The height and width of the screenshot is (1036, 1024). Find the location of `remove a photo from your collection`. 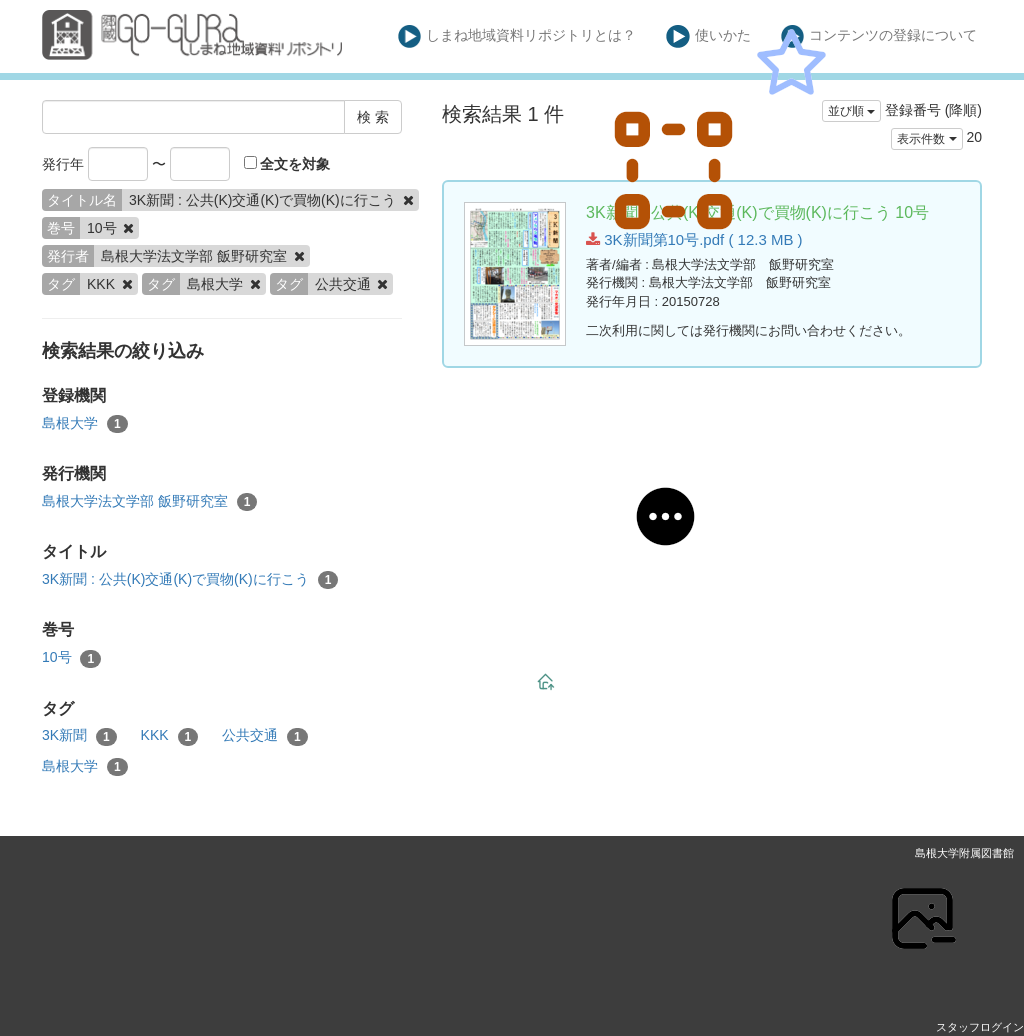

remove a photo from your collection is located at coordinates (922, 918).